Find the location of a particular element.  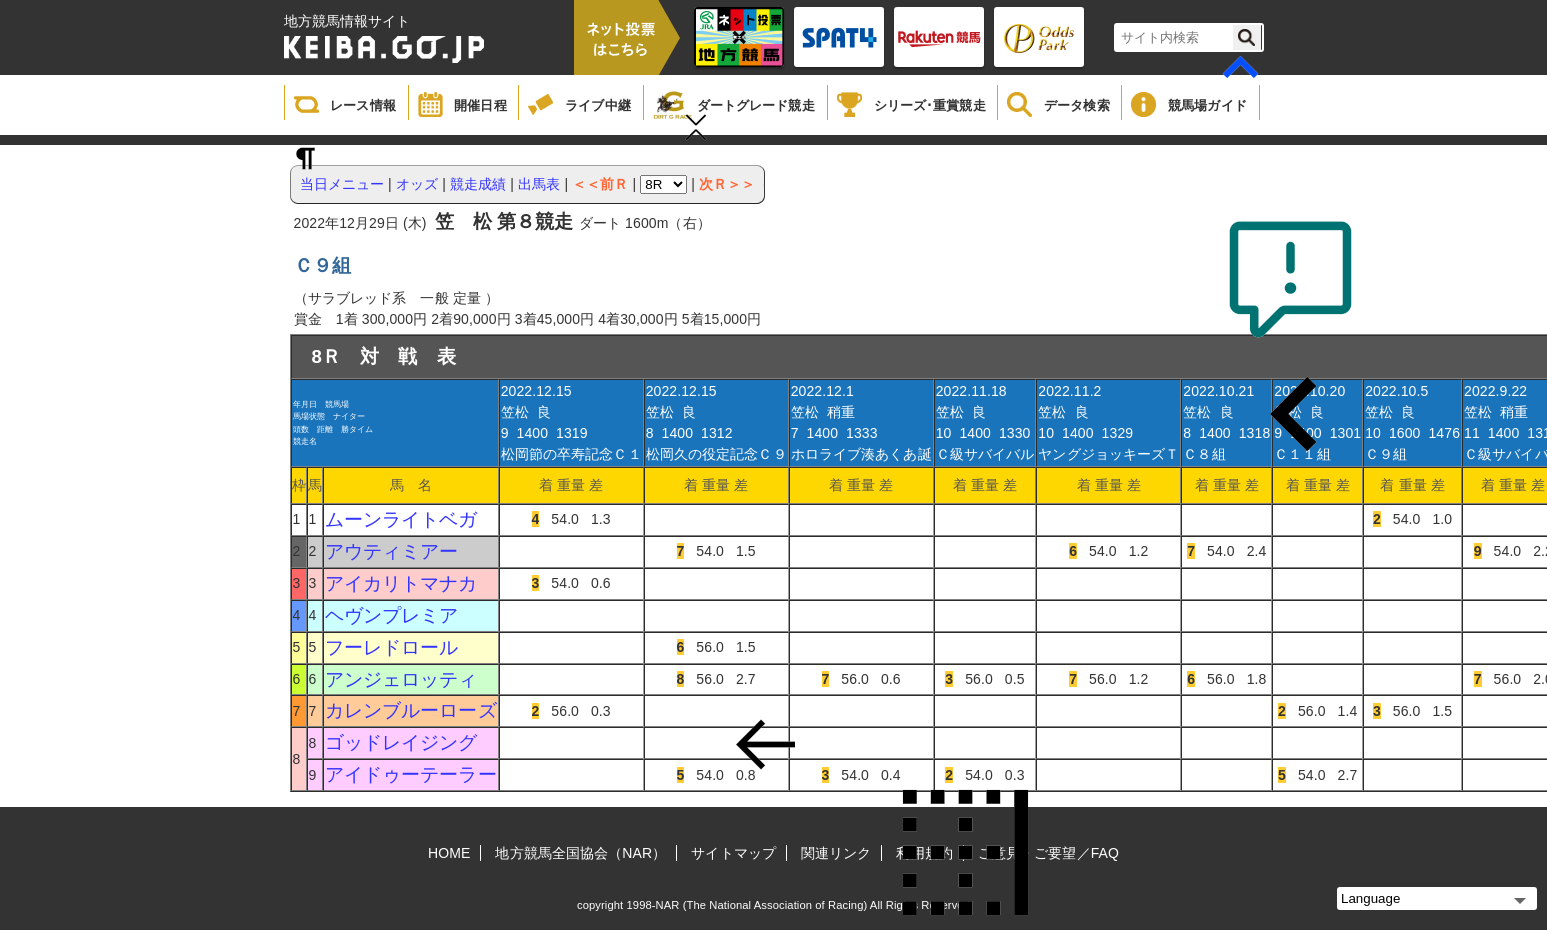

toggle paragraph formatting options is located at coordinates (305, 158).